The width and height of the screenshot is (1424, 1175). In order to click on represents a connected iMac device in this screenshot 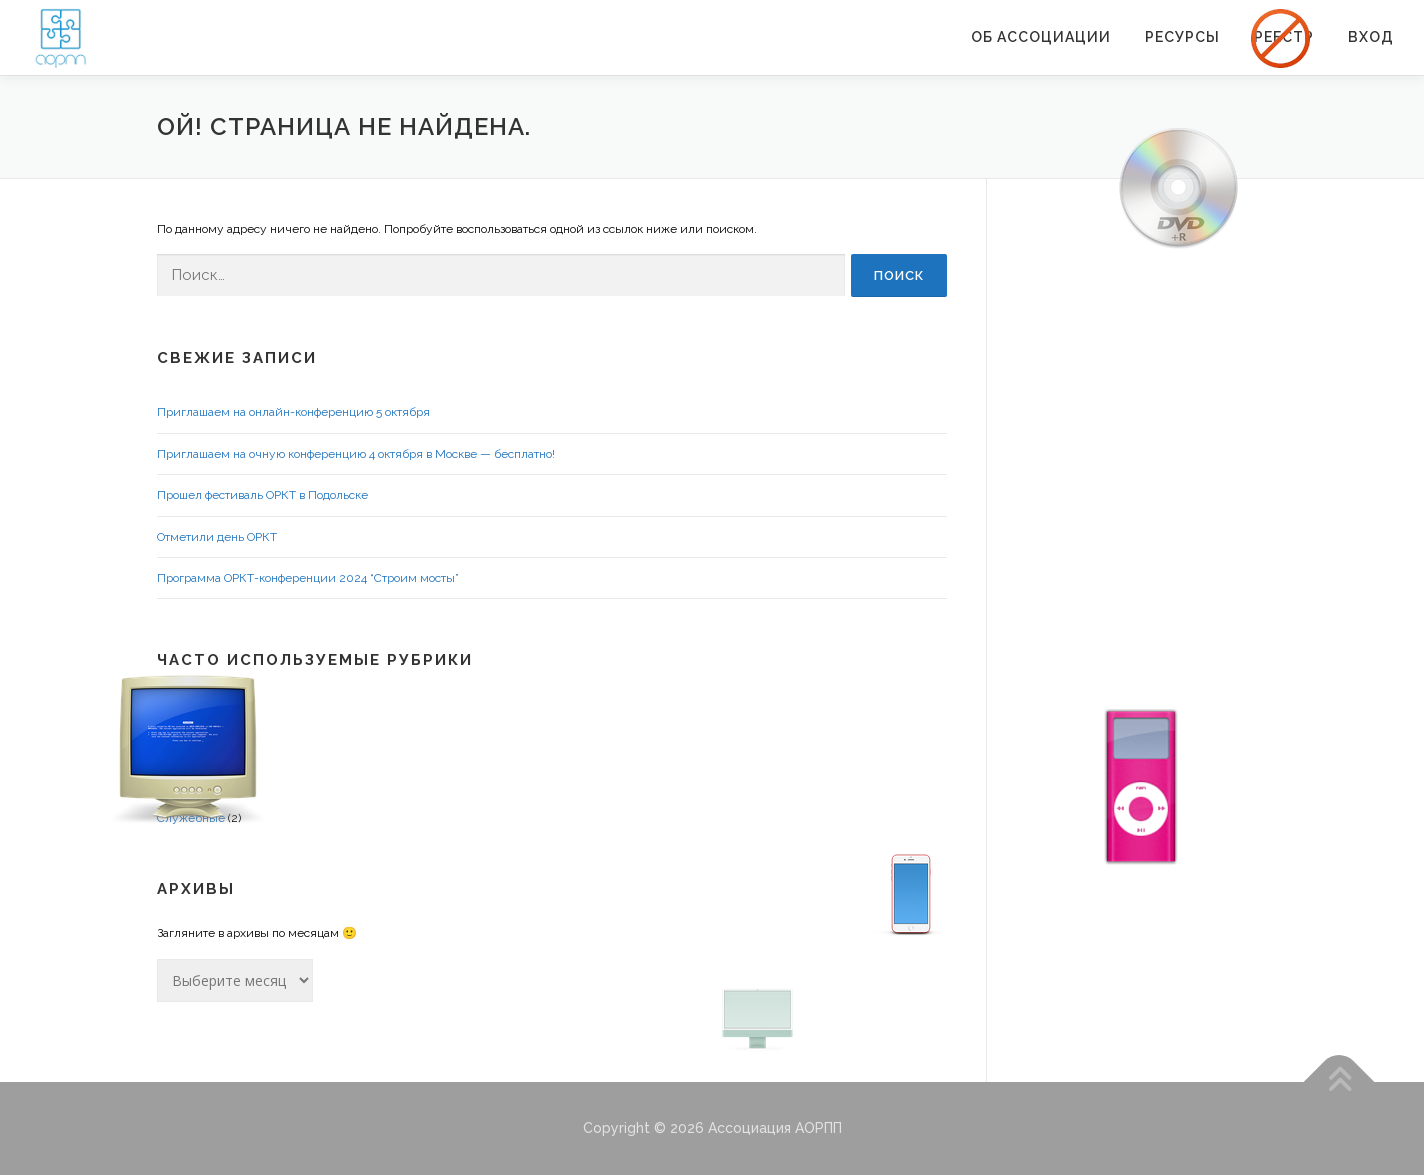, I will do `click(757, 1017)`.